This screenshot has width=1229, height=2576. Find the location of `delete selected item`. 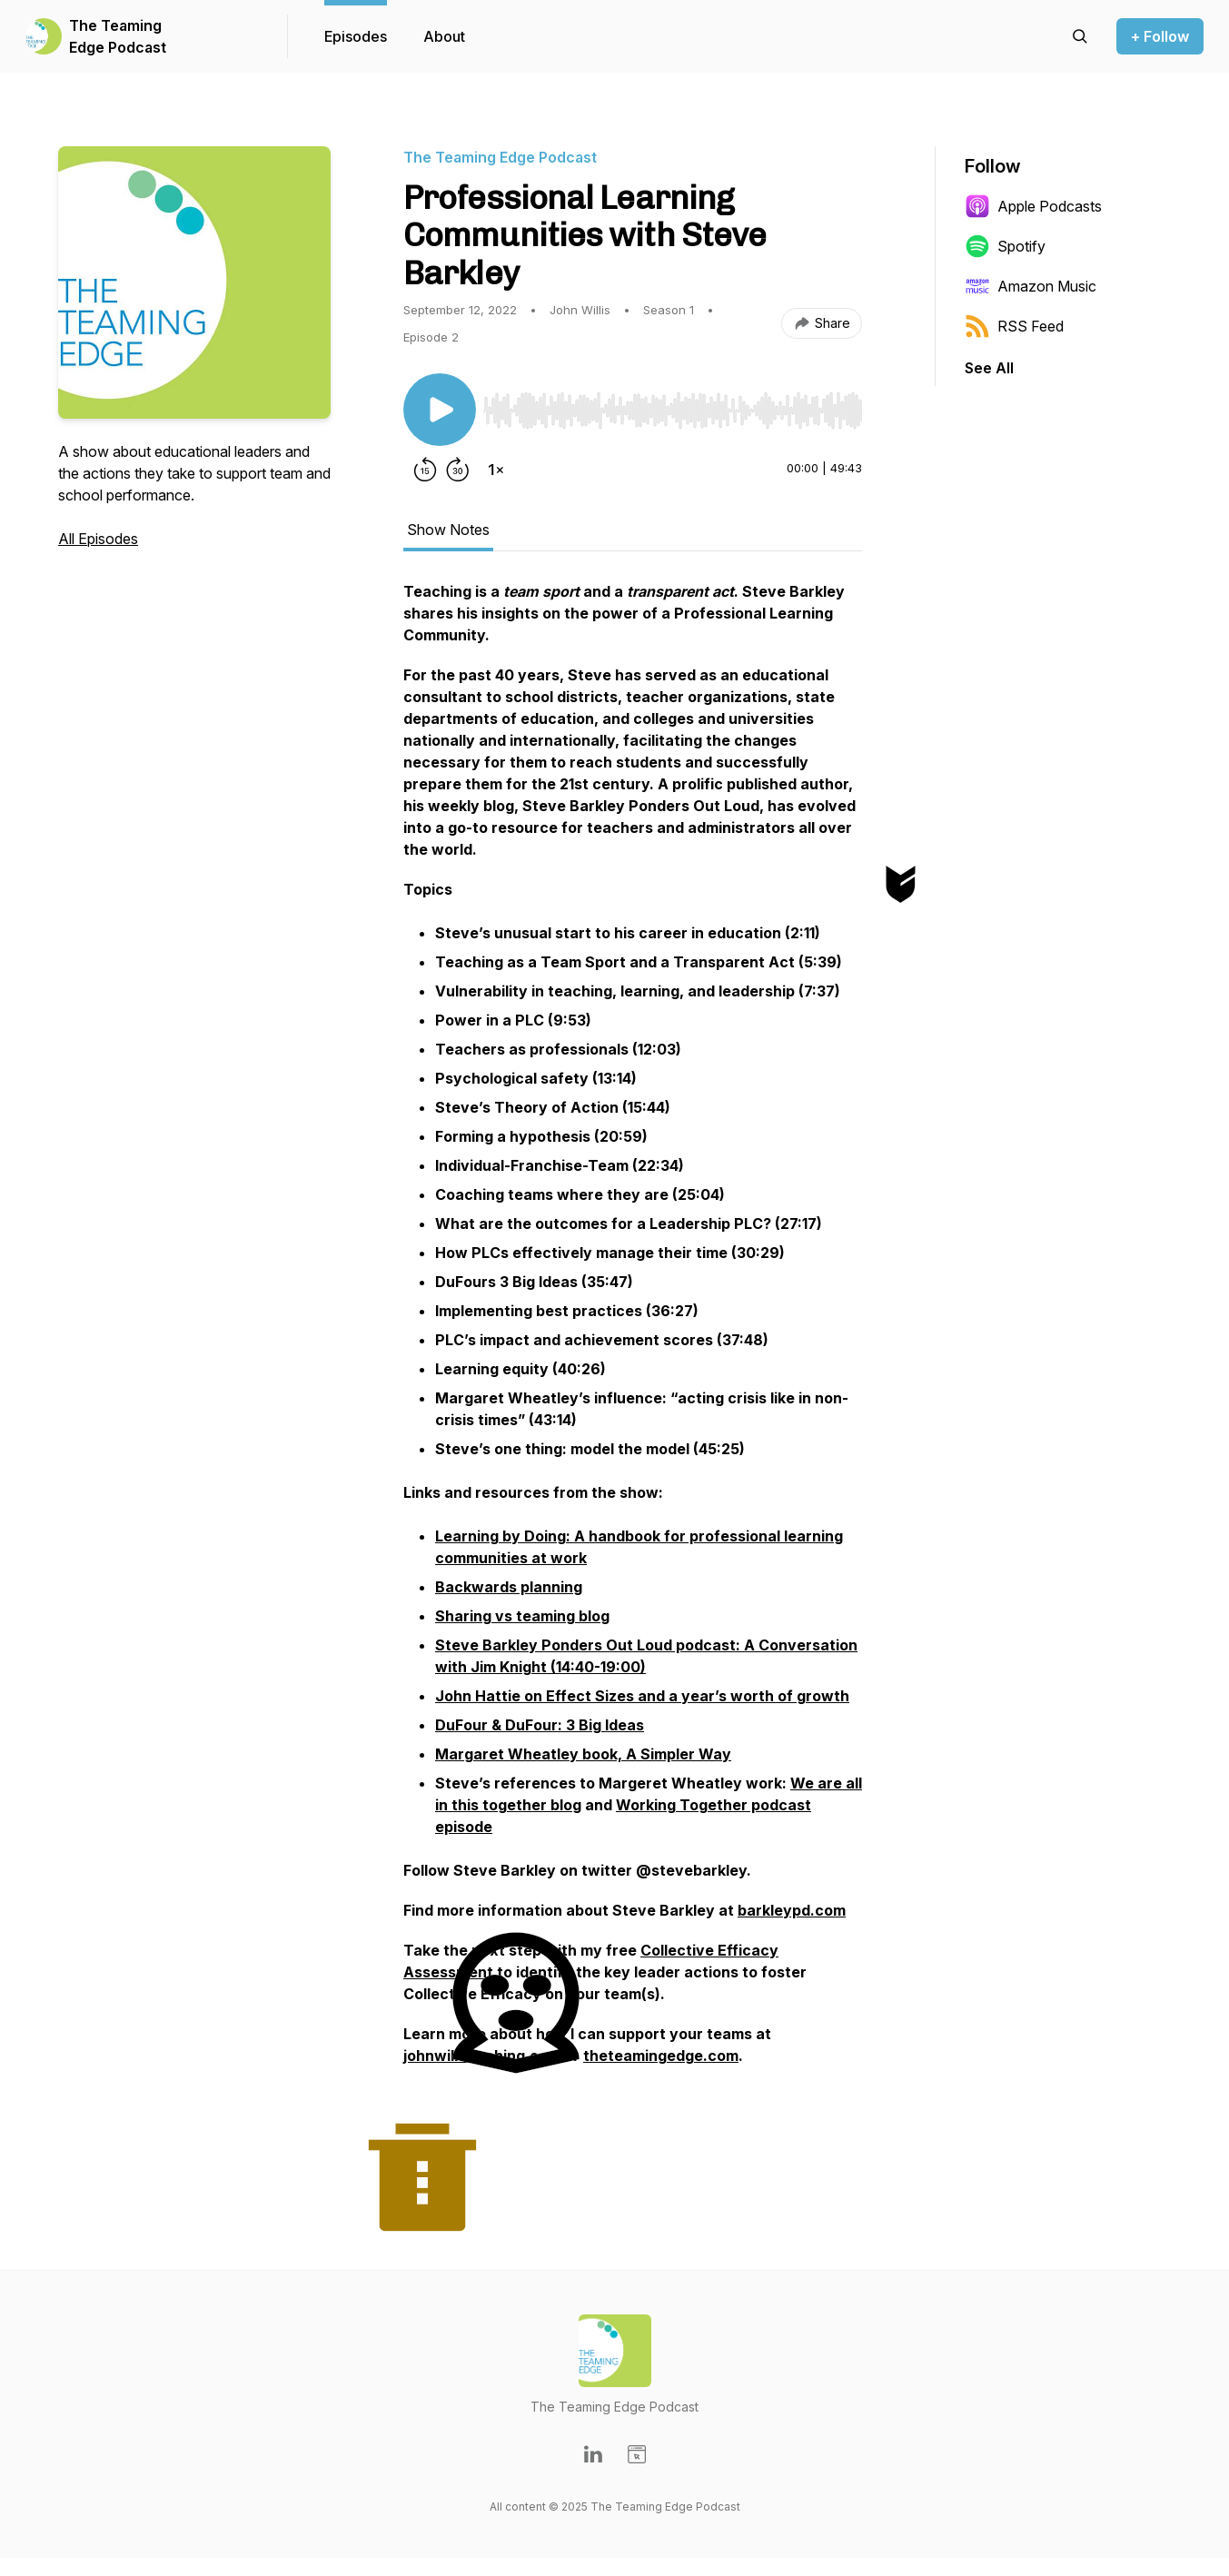

delete selected item is located at coordinates (422, 2177).